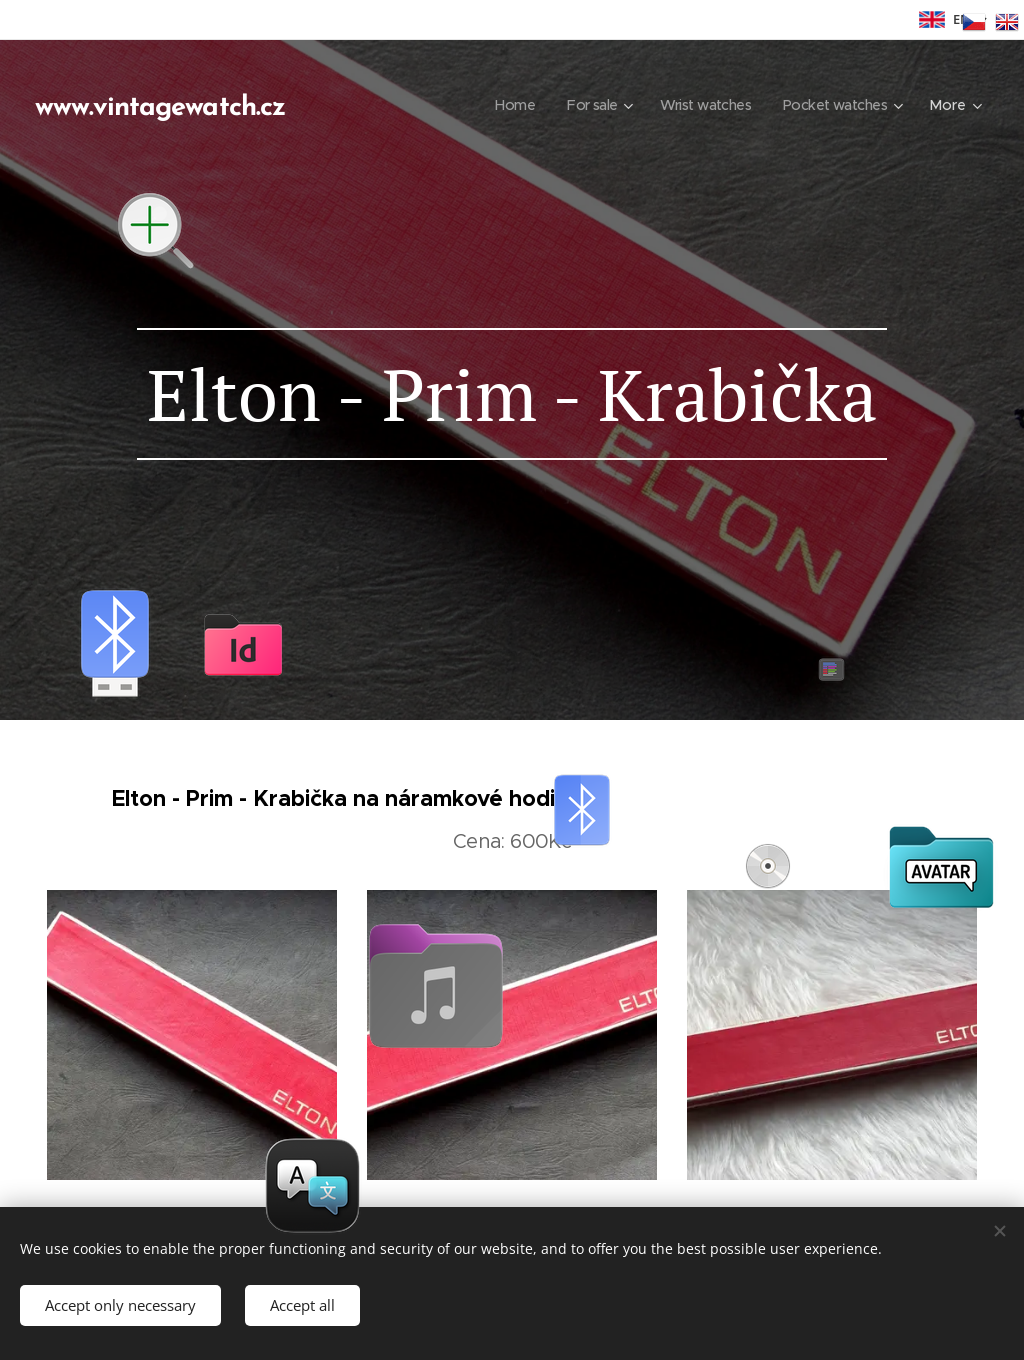  I want to click on manage bluetooth device connections, so click(115, 643).